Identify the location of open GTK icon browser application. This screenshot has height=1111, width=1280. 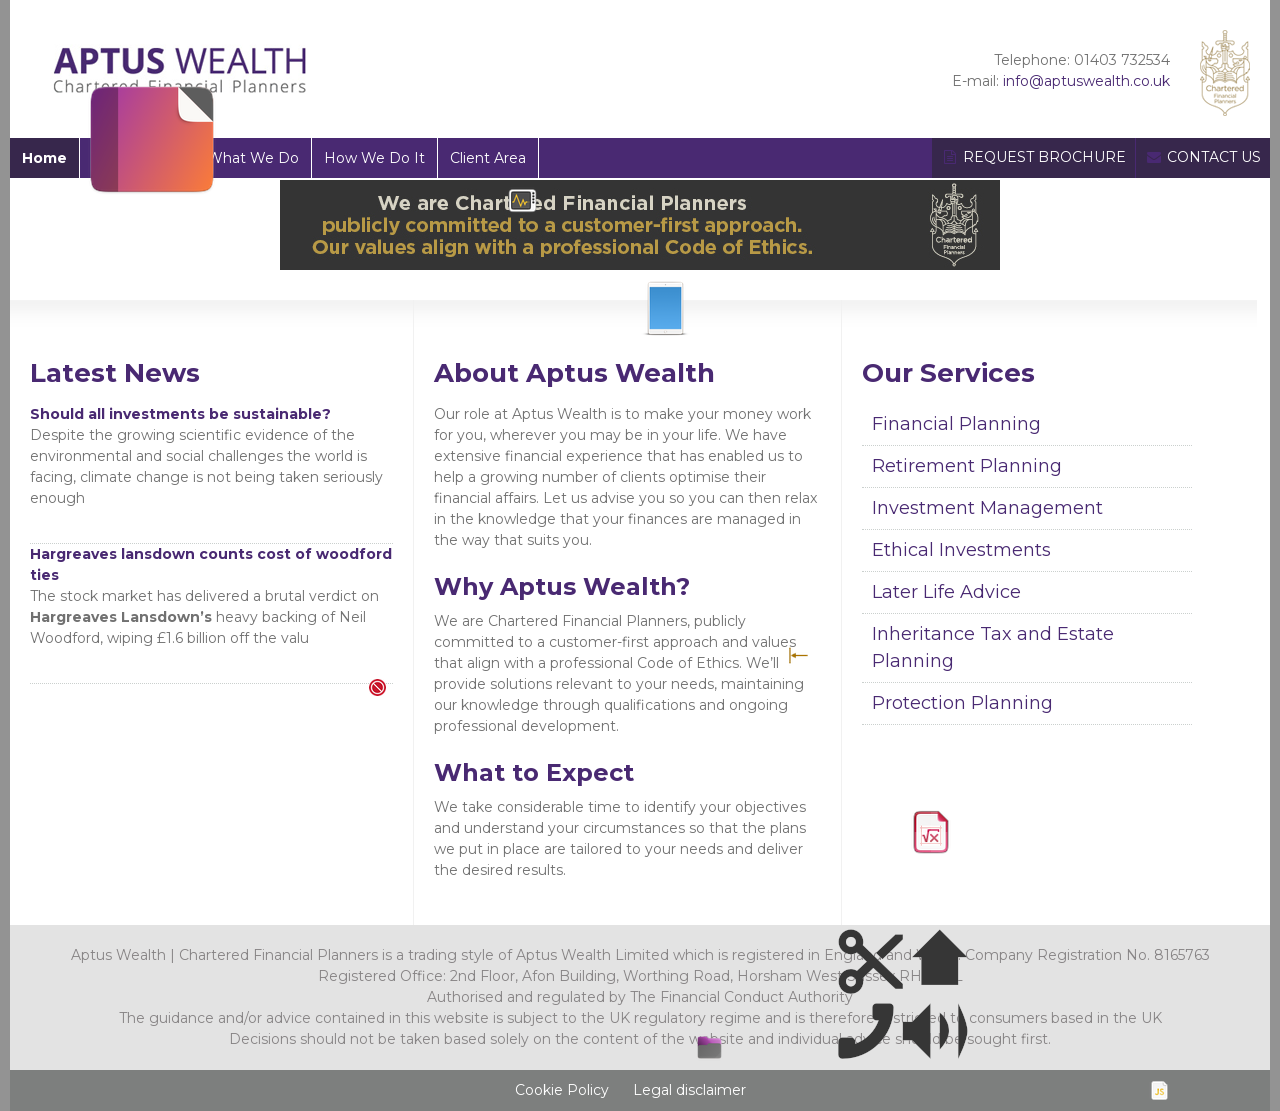
(903, 994).